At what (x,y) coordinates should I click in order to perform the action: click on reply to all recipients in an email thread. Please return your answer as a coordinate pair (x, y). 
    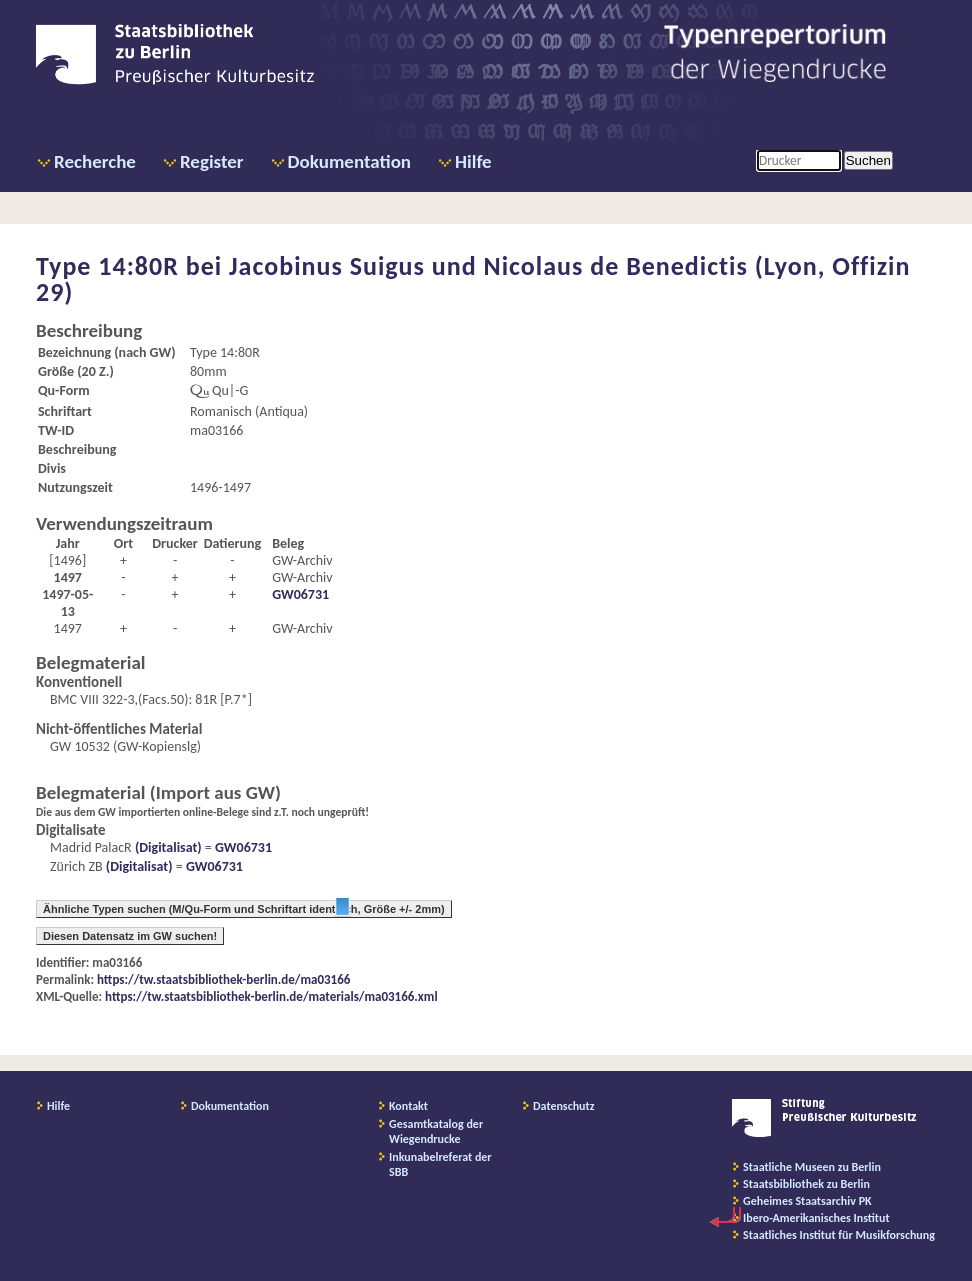
    Looking at the image, I should click on (725, 1215).